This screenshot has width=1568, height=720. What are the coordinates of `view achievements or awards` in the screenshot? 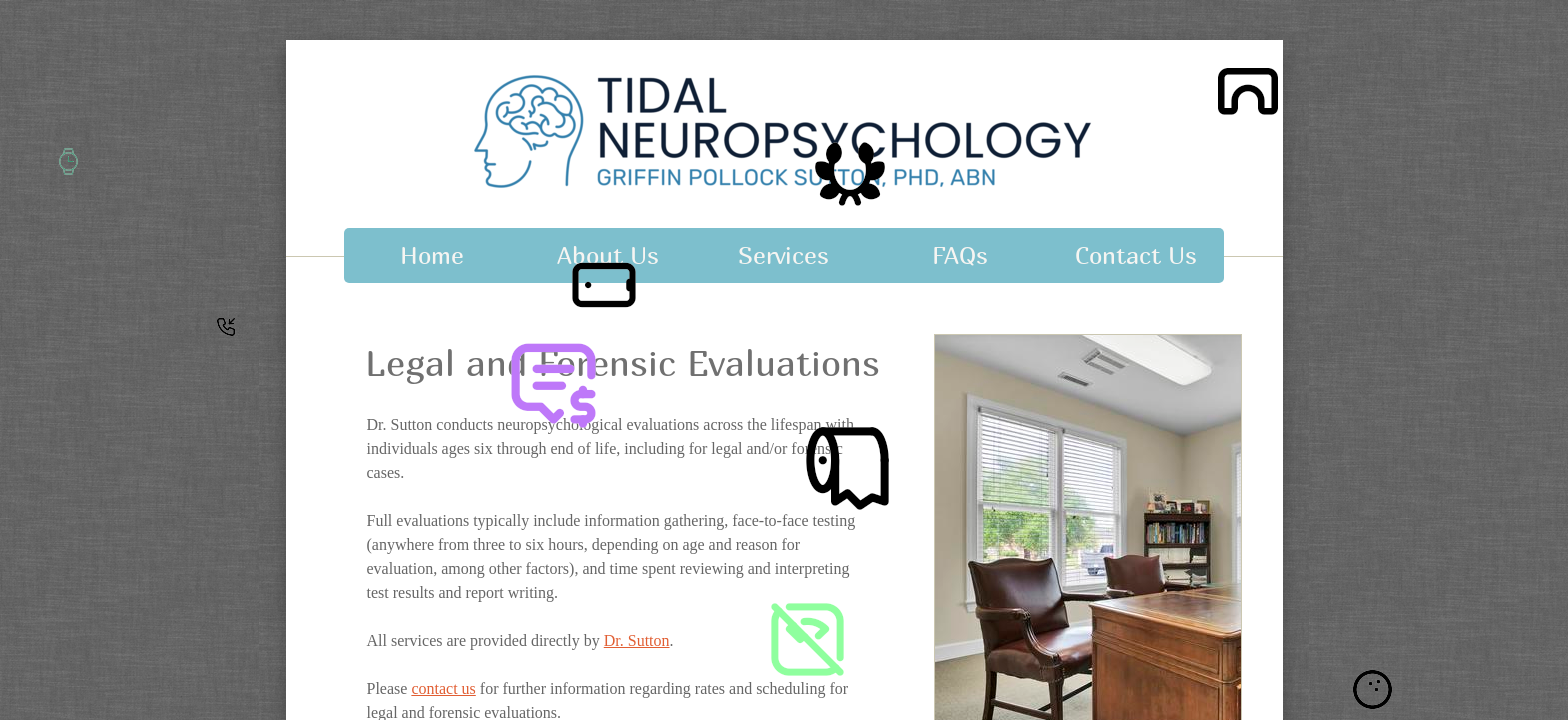 It's located at (850, 174).